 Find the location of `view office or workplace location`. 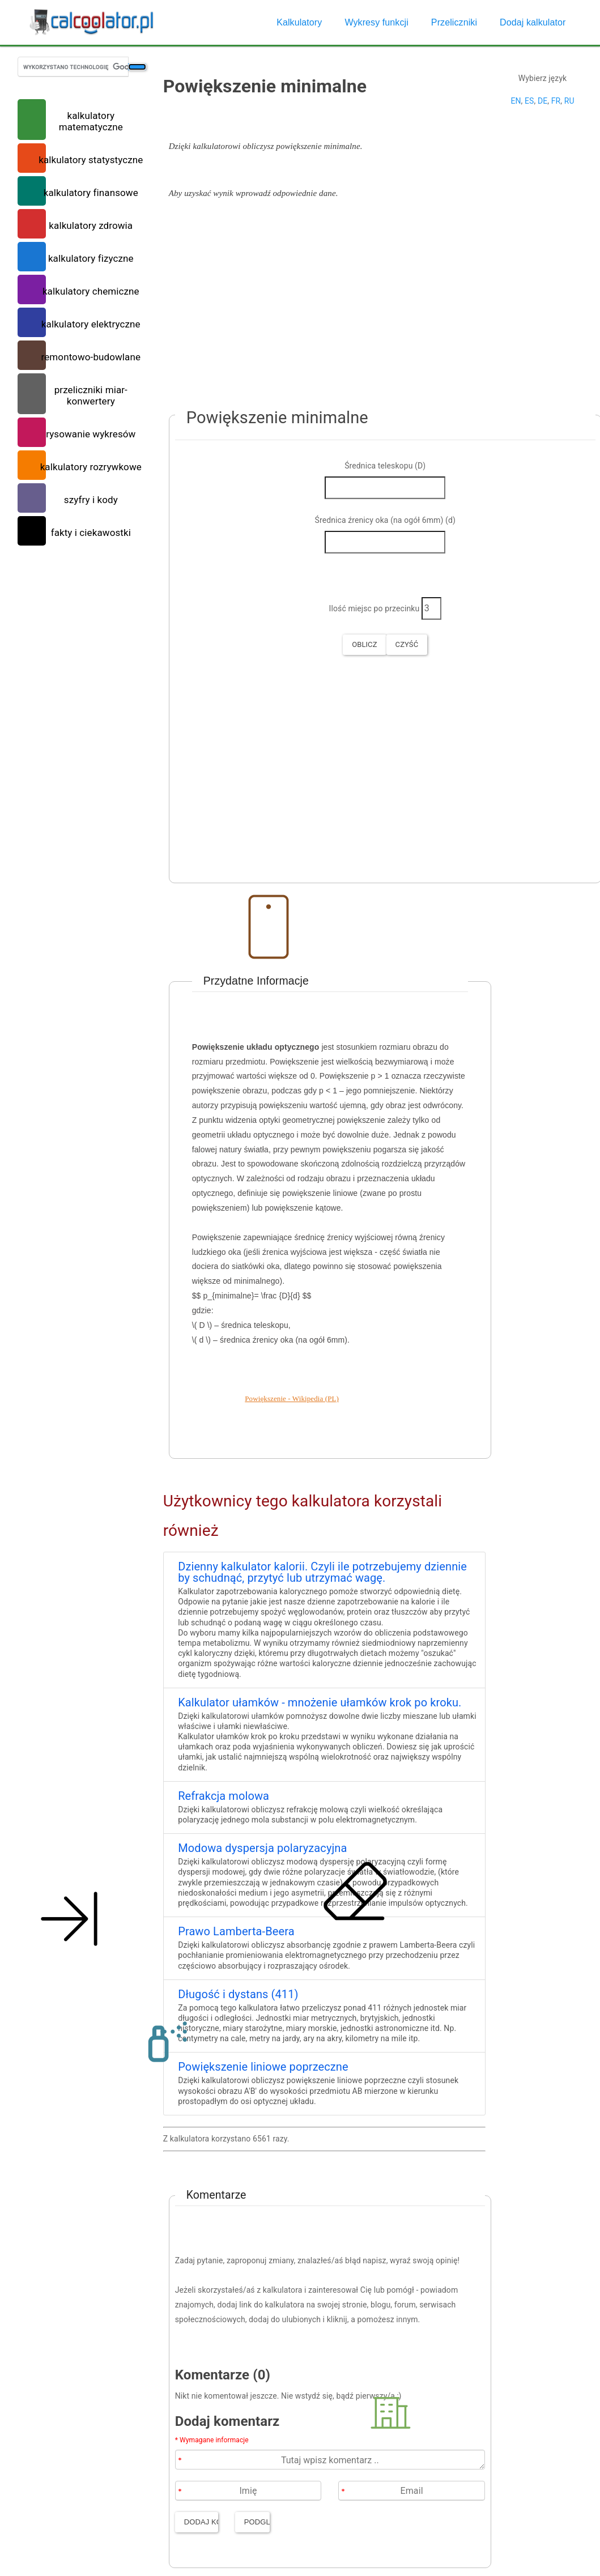

view office or workplace location is located at coordinates (389, 2413).